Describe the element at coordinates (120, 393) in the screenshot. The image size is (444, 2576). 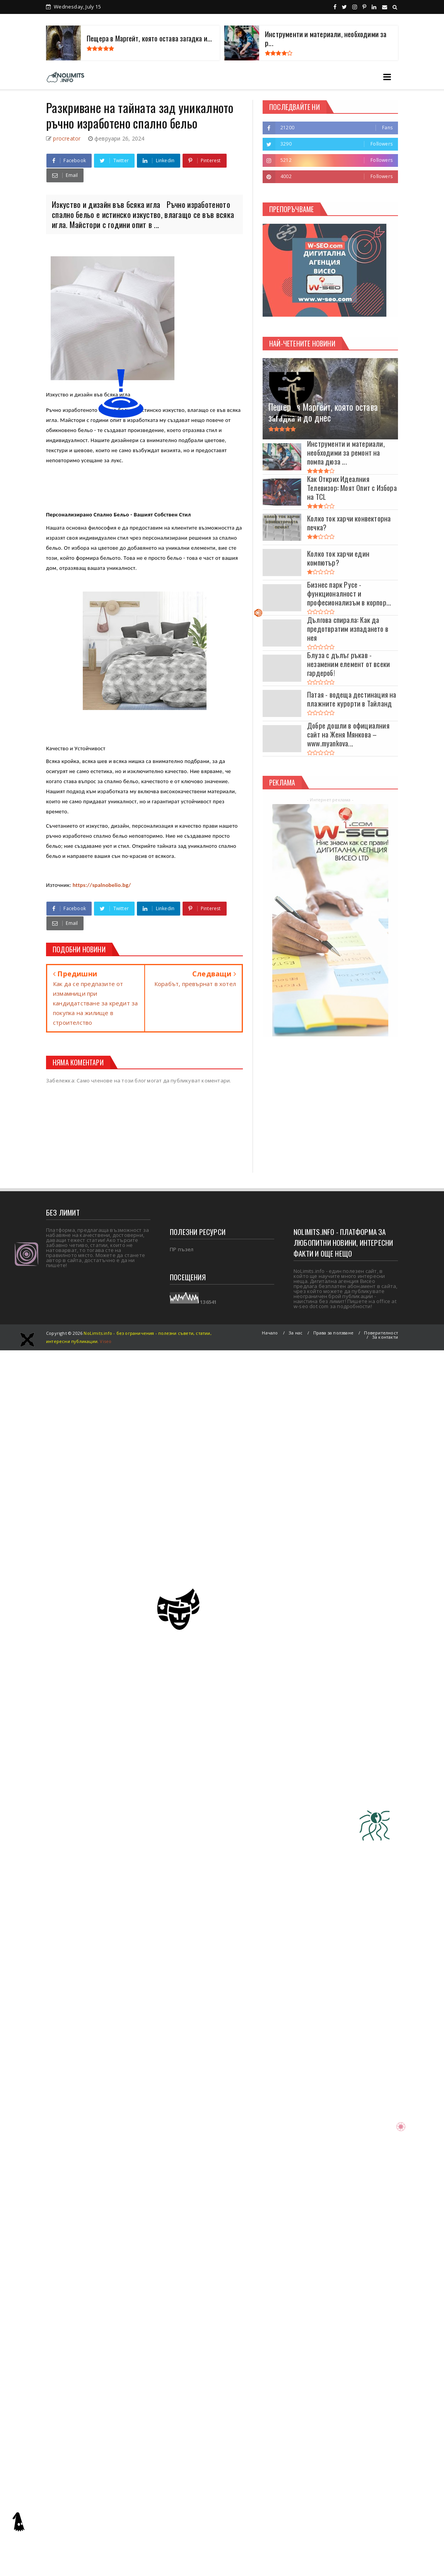
I see `indicates a hazard or dangerous area in gameplay` at that location.